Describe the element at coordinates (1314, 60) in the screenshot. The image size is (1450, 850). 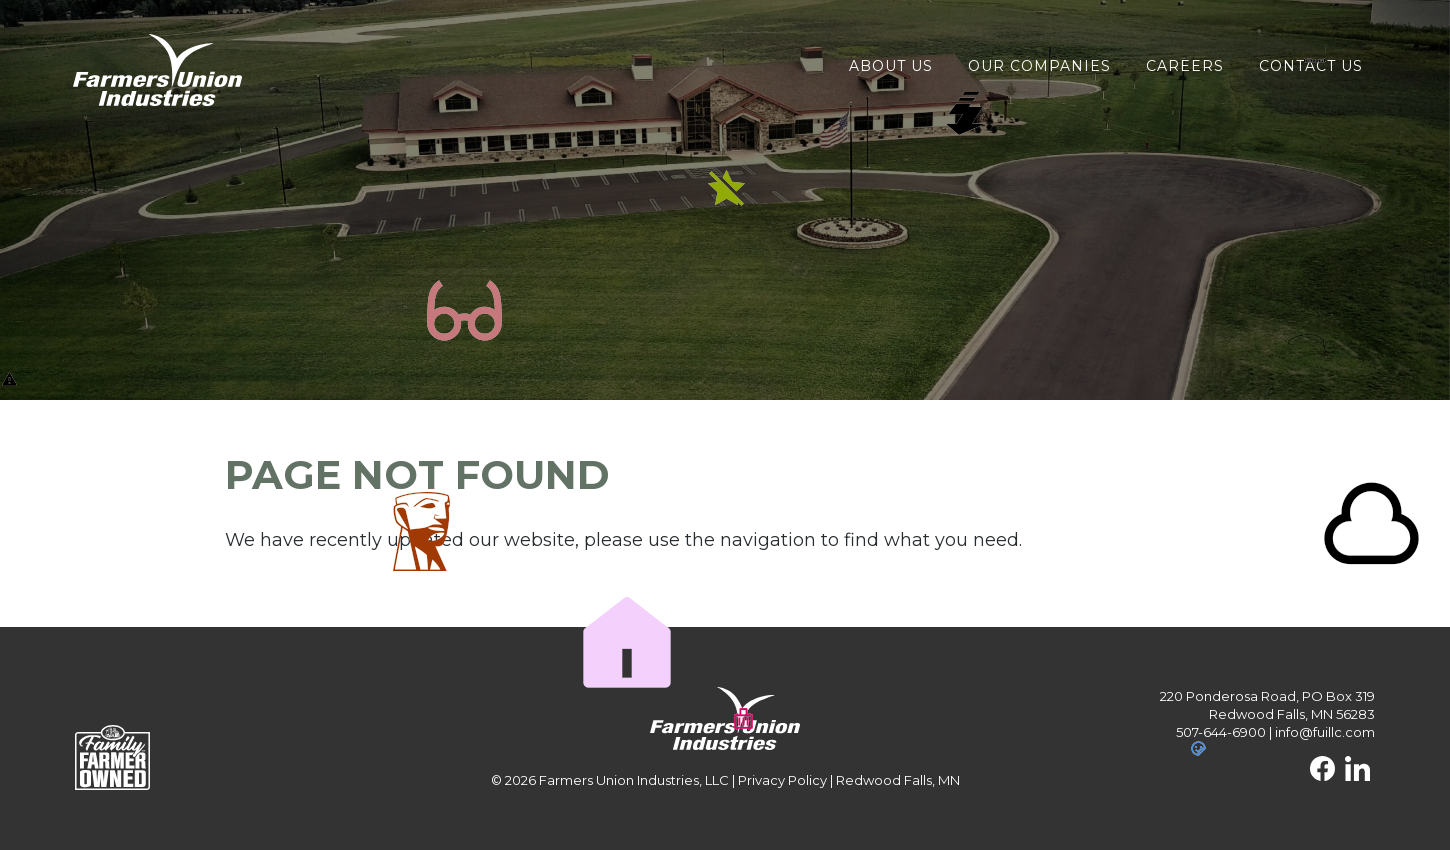
I see `Billboard music charts and news` at that location.